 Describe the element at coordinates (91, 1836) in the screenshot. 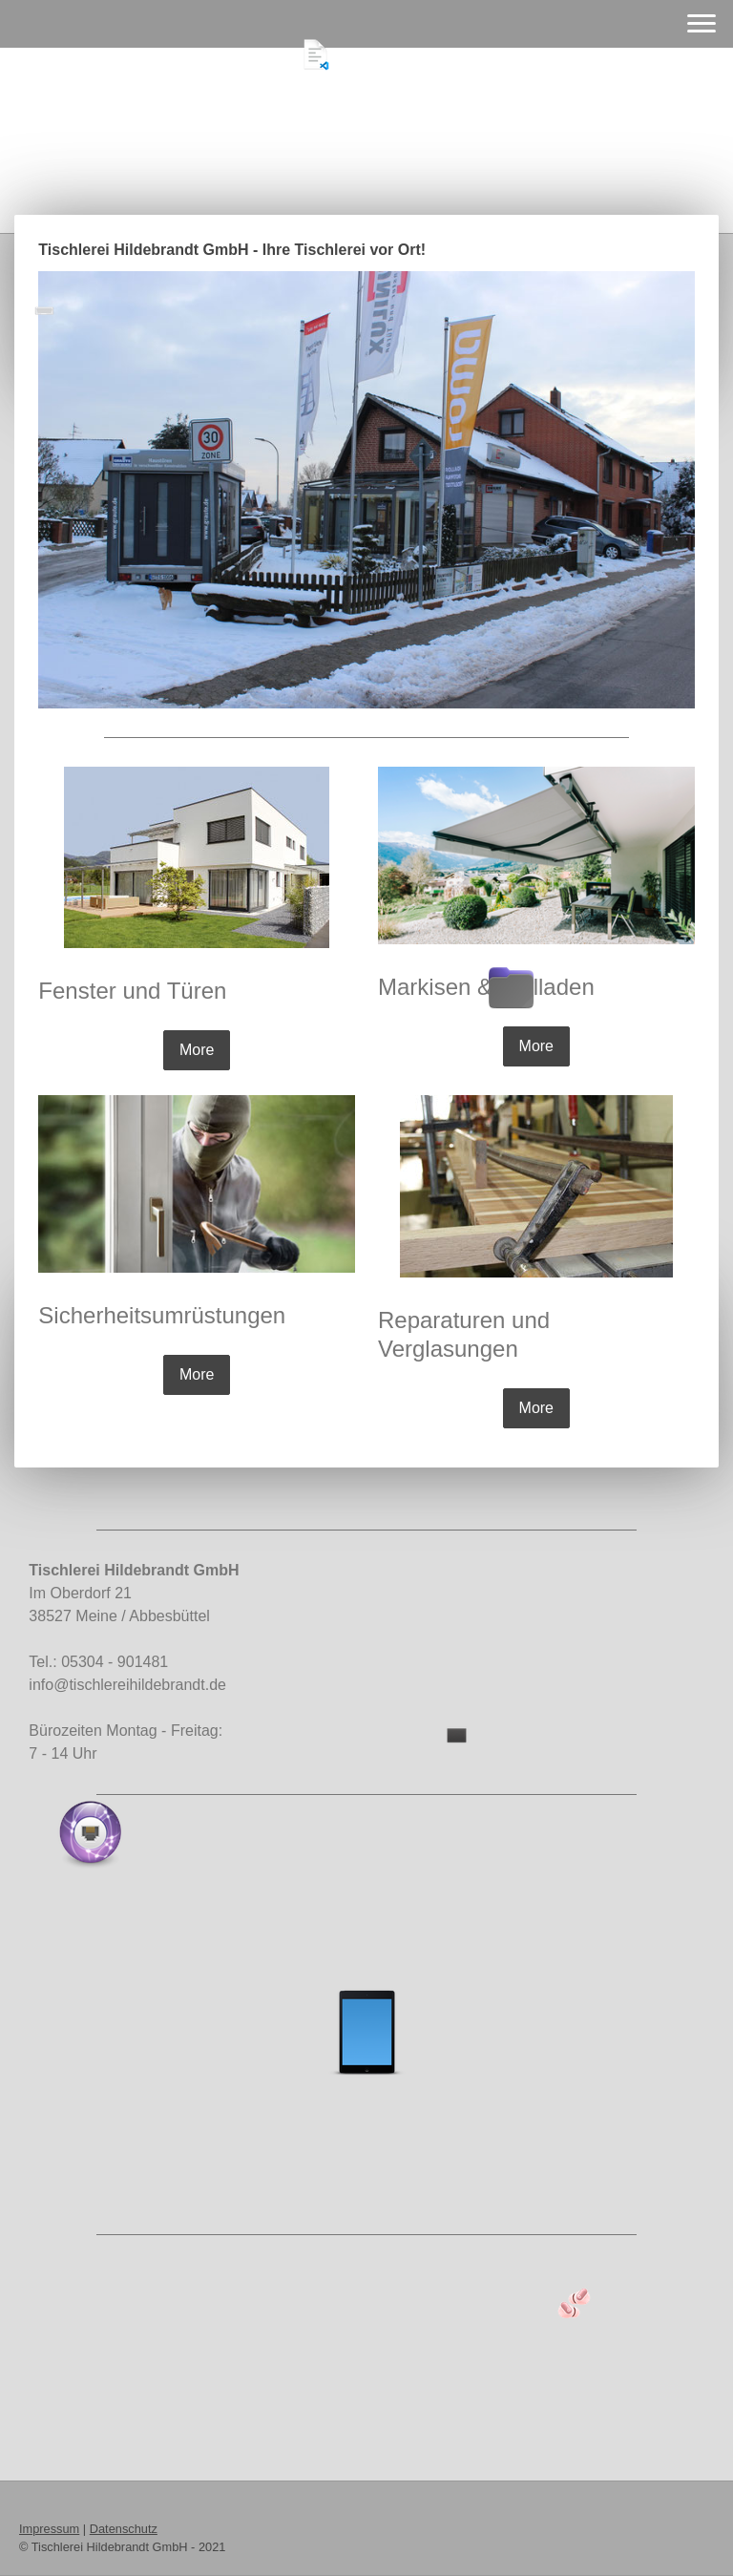

I see `connect to a network` at that location.